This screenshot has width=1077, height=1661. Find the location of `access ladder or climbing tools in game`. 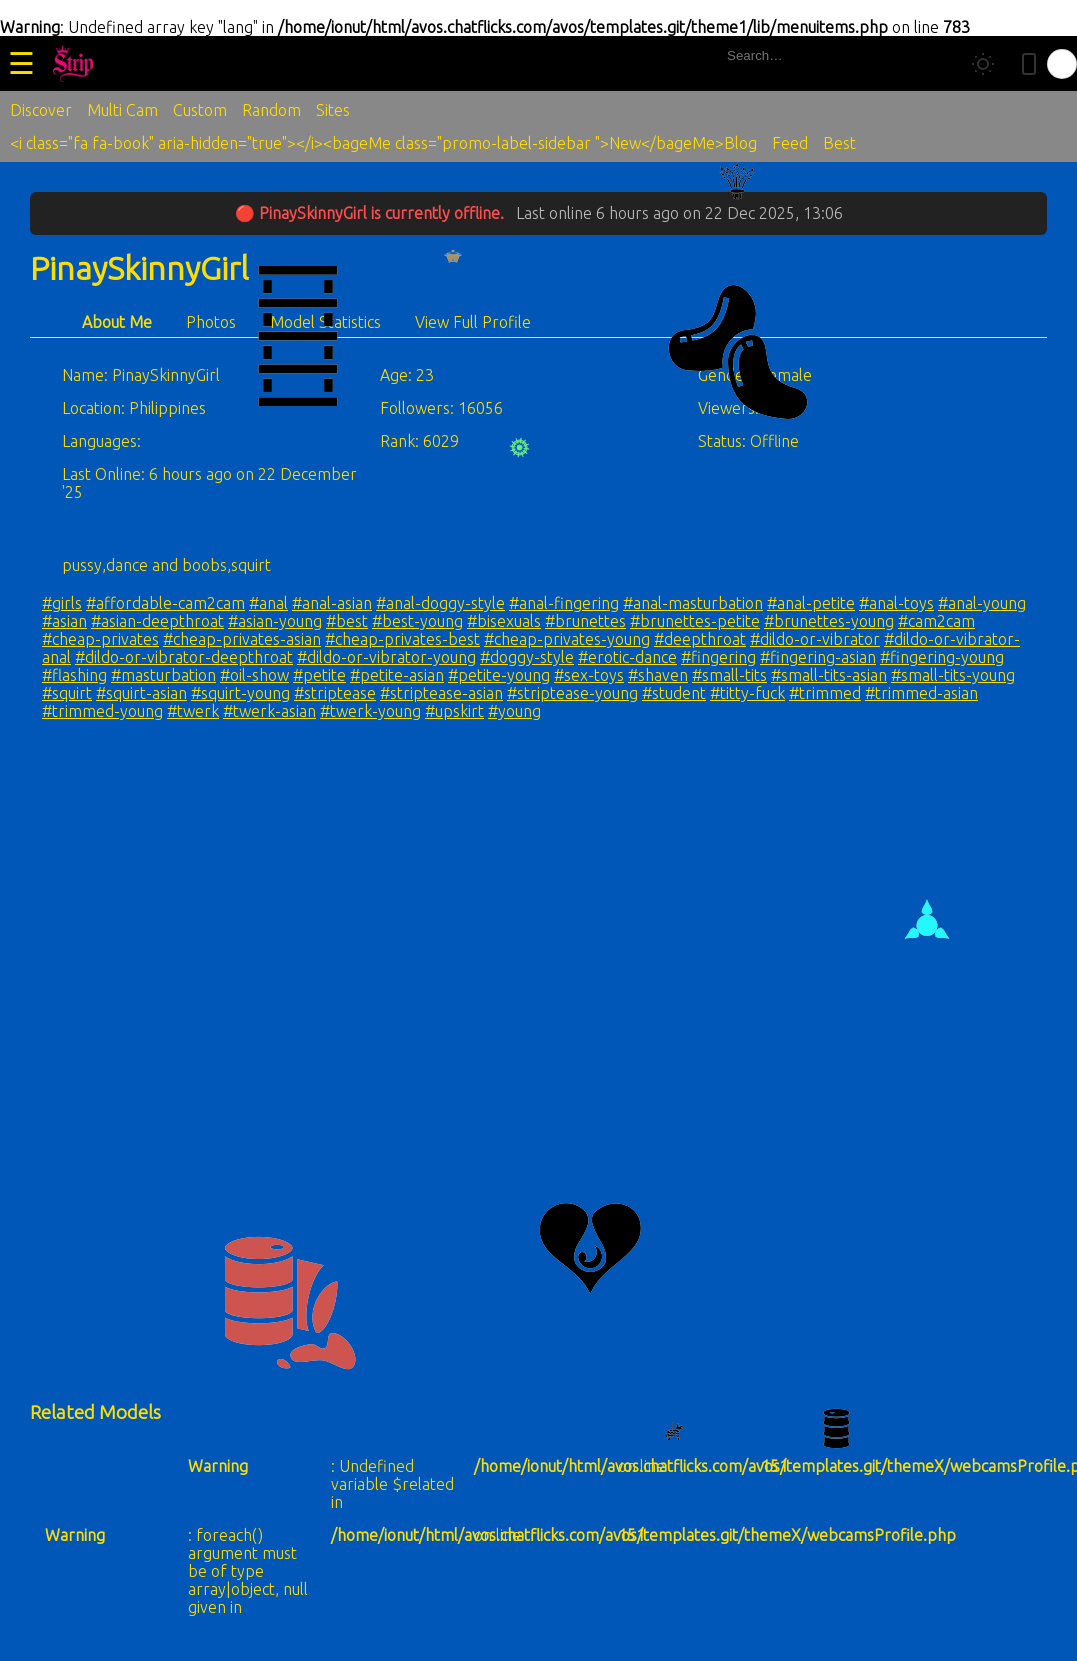

access ladder or climbing tools in game is located at coordinates (298, 336).